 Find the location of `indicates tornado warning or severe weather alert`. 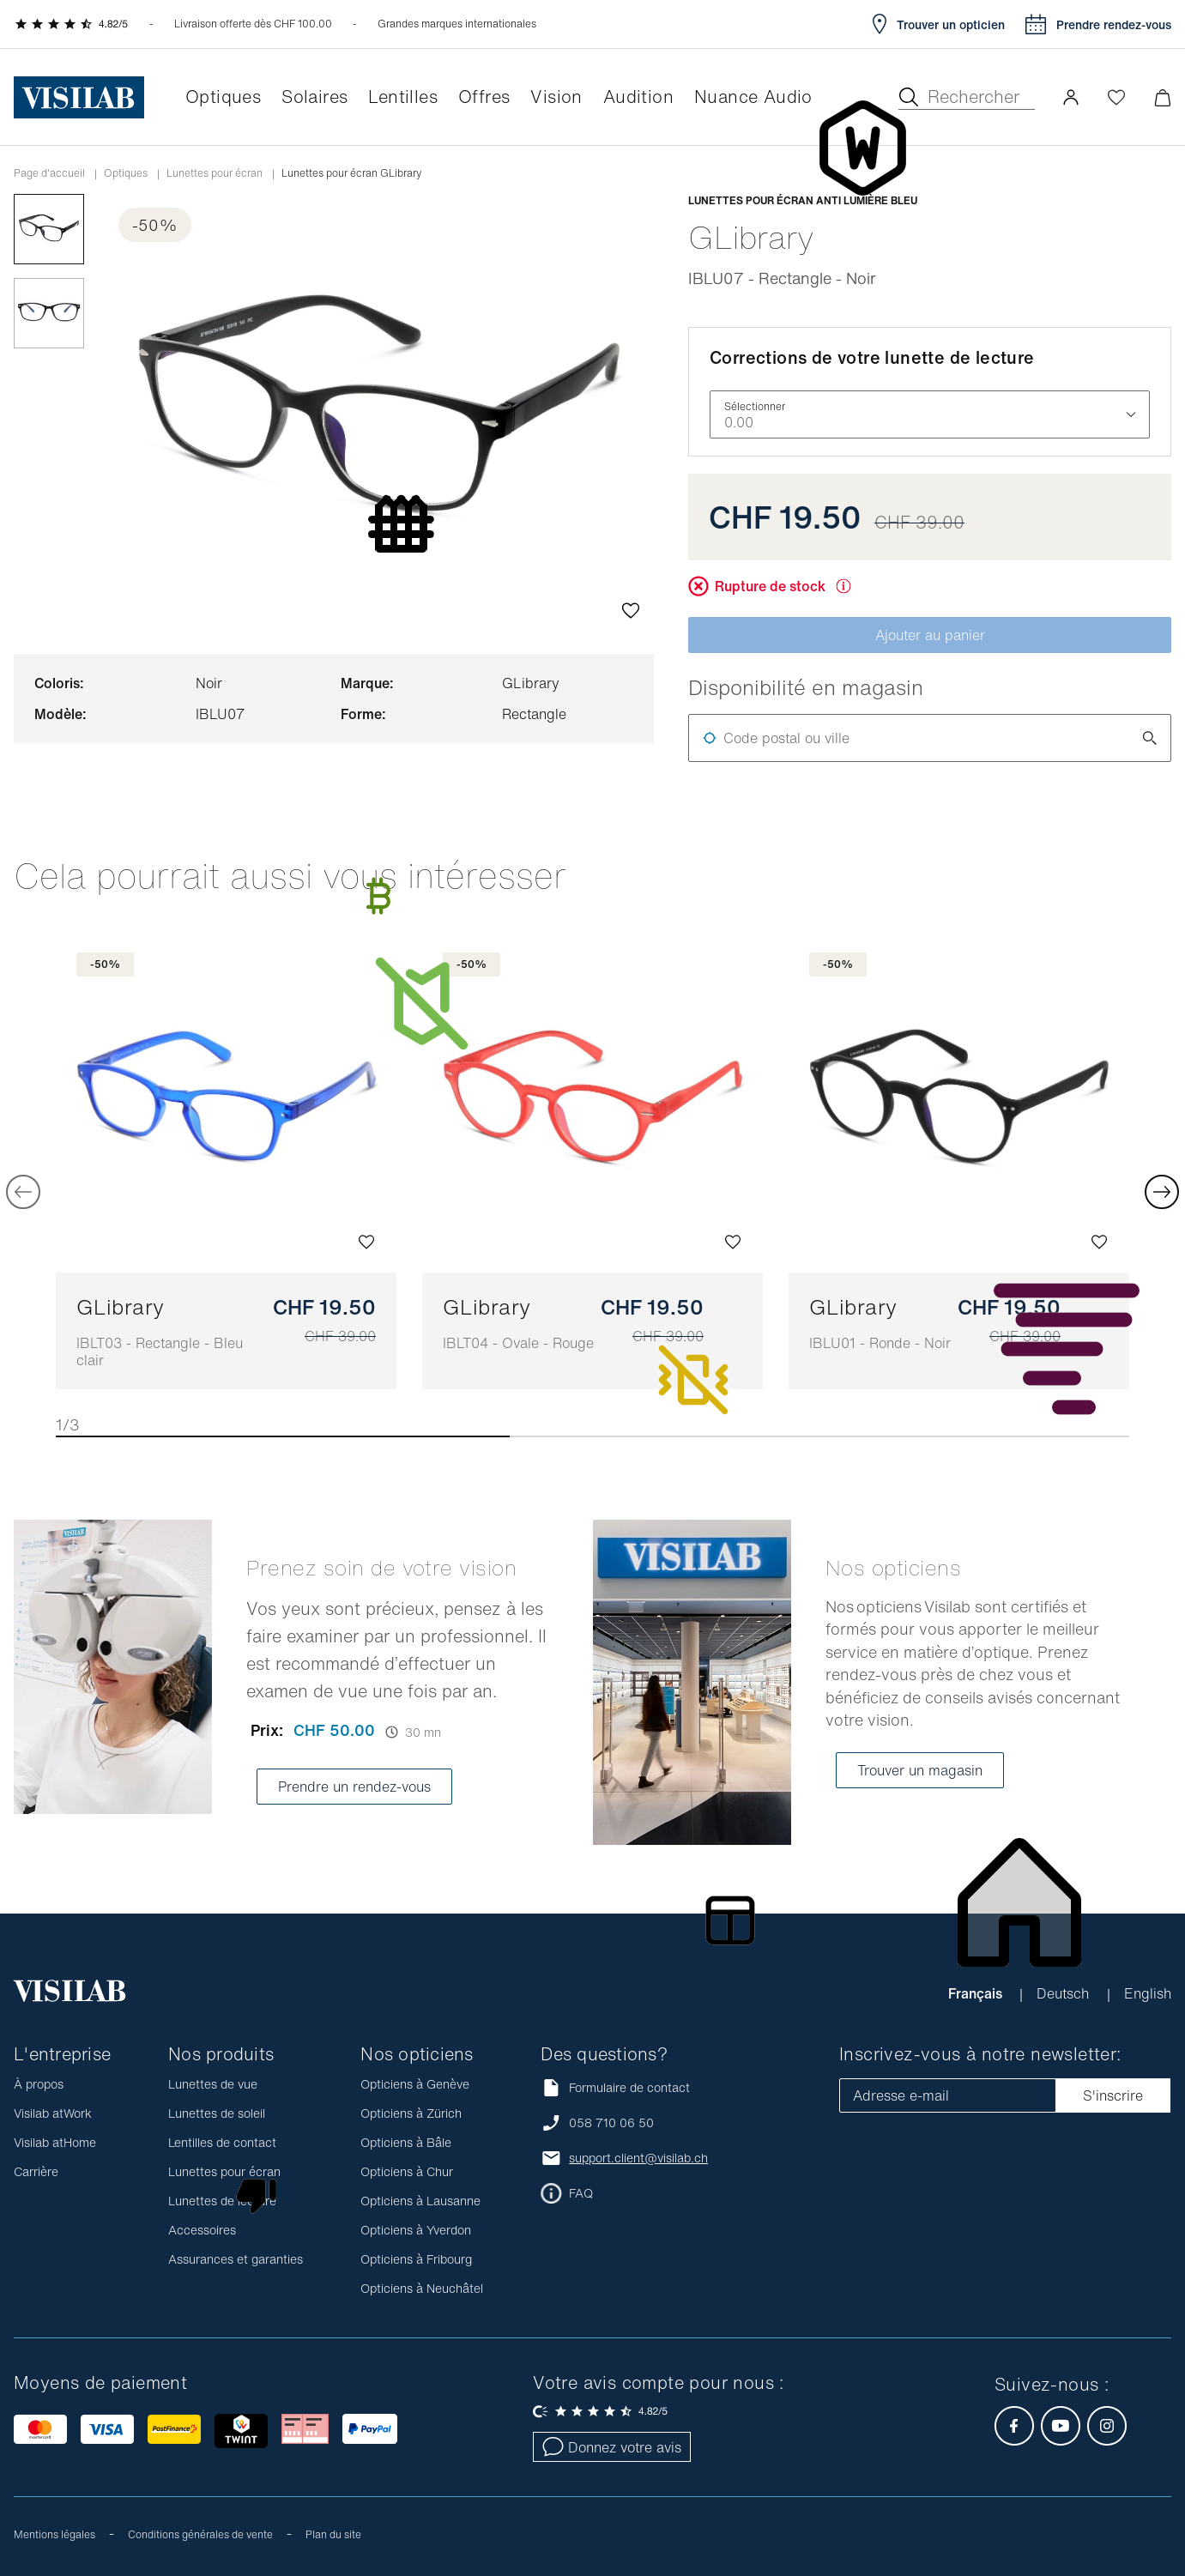

indicates tornado warning or severe weather alert is located at coordinates (1067, 1349).